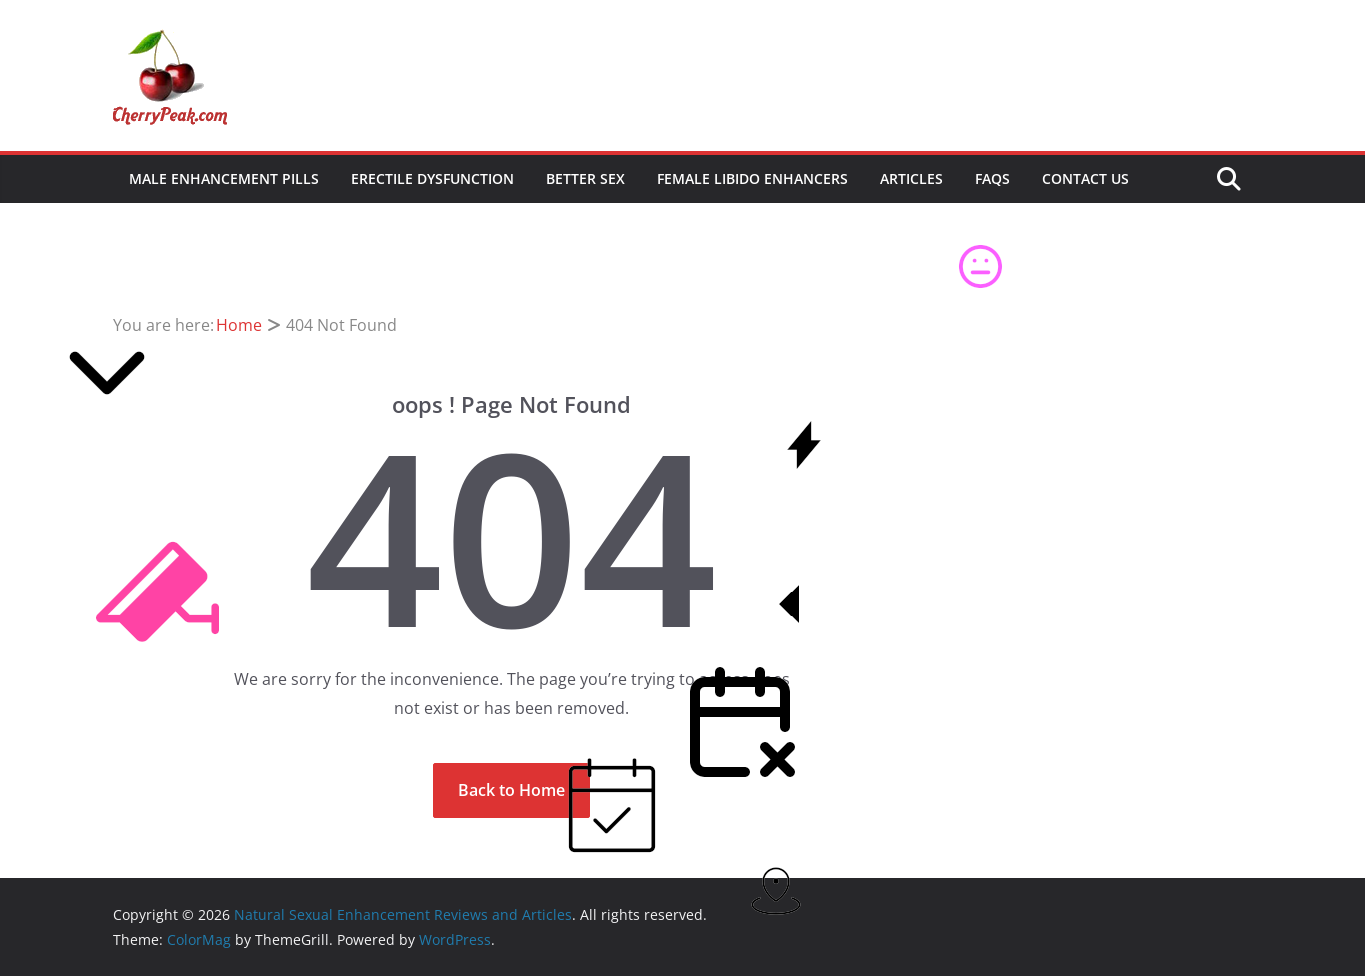 The image size is (1365, 976). What do you see at coordinates (791, 604) in the screenshot?
I see `navigate to the previous item or screen` at bounding box center [791, 604].